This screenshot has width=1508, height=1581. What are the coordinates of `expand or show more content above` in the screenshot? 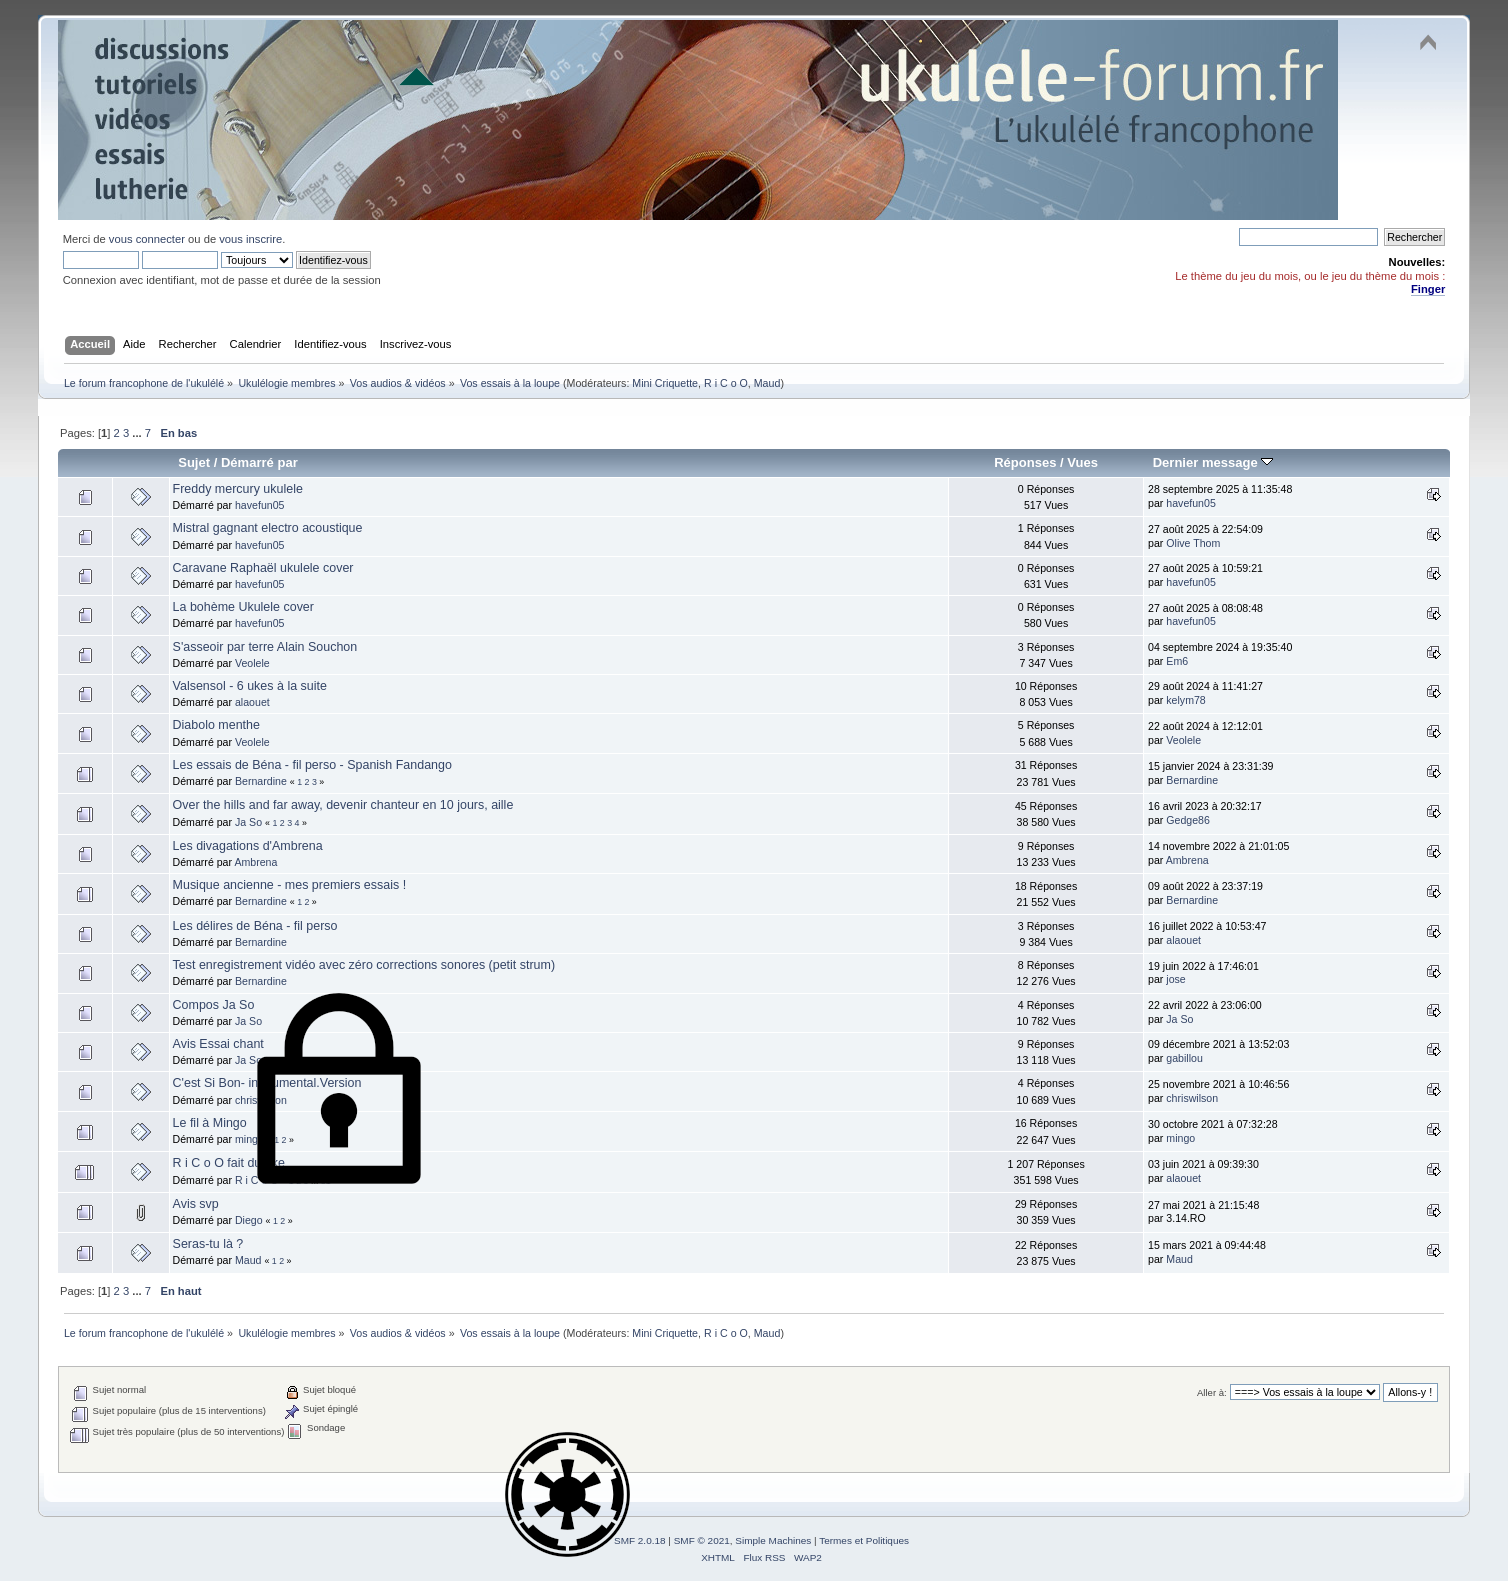 It's located at (416, 76).